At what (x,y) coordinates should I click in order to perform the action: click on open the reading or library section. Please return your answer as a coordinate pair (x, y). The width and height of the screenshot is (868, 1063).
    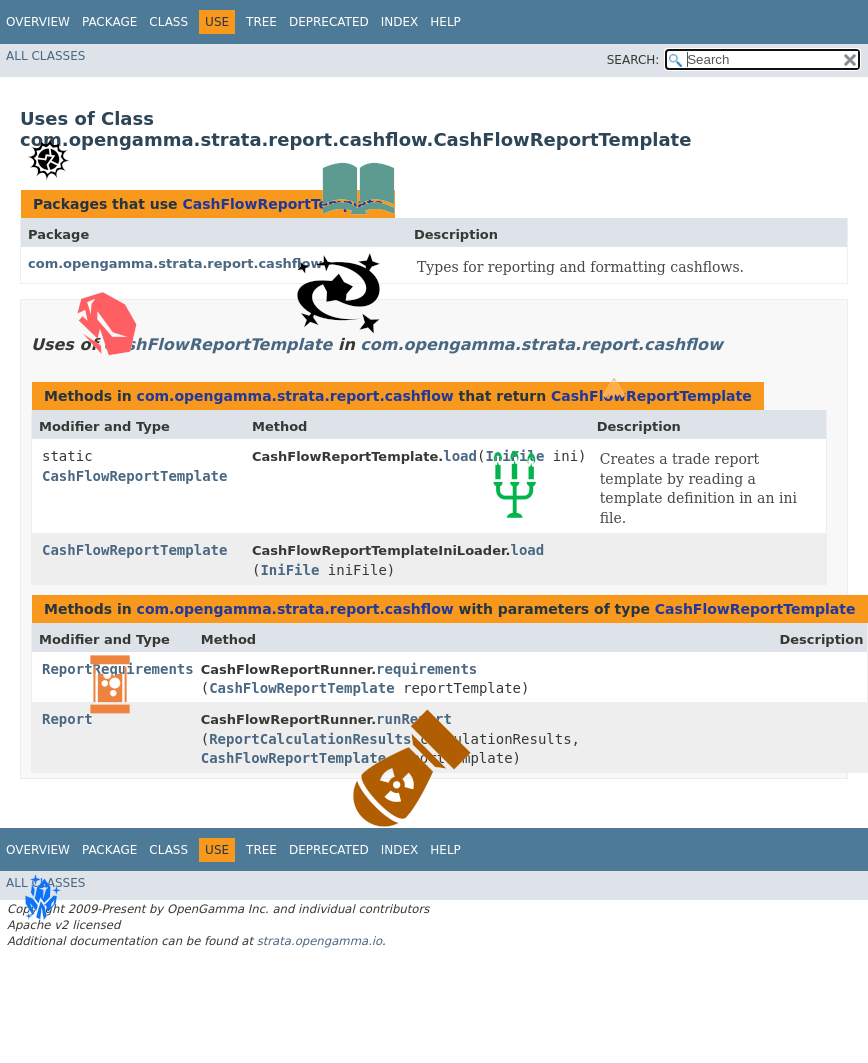
    Looking at the image, I should click on (358, 188).